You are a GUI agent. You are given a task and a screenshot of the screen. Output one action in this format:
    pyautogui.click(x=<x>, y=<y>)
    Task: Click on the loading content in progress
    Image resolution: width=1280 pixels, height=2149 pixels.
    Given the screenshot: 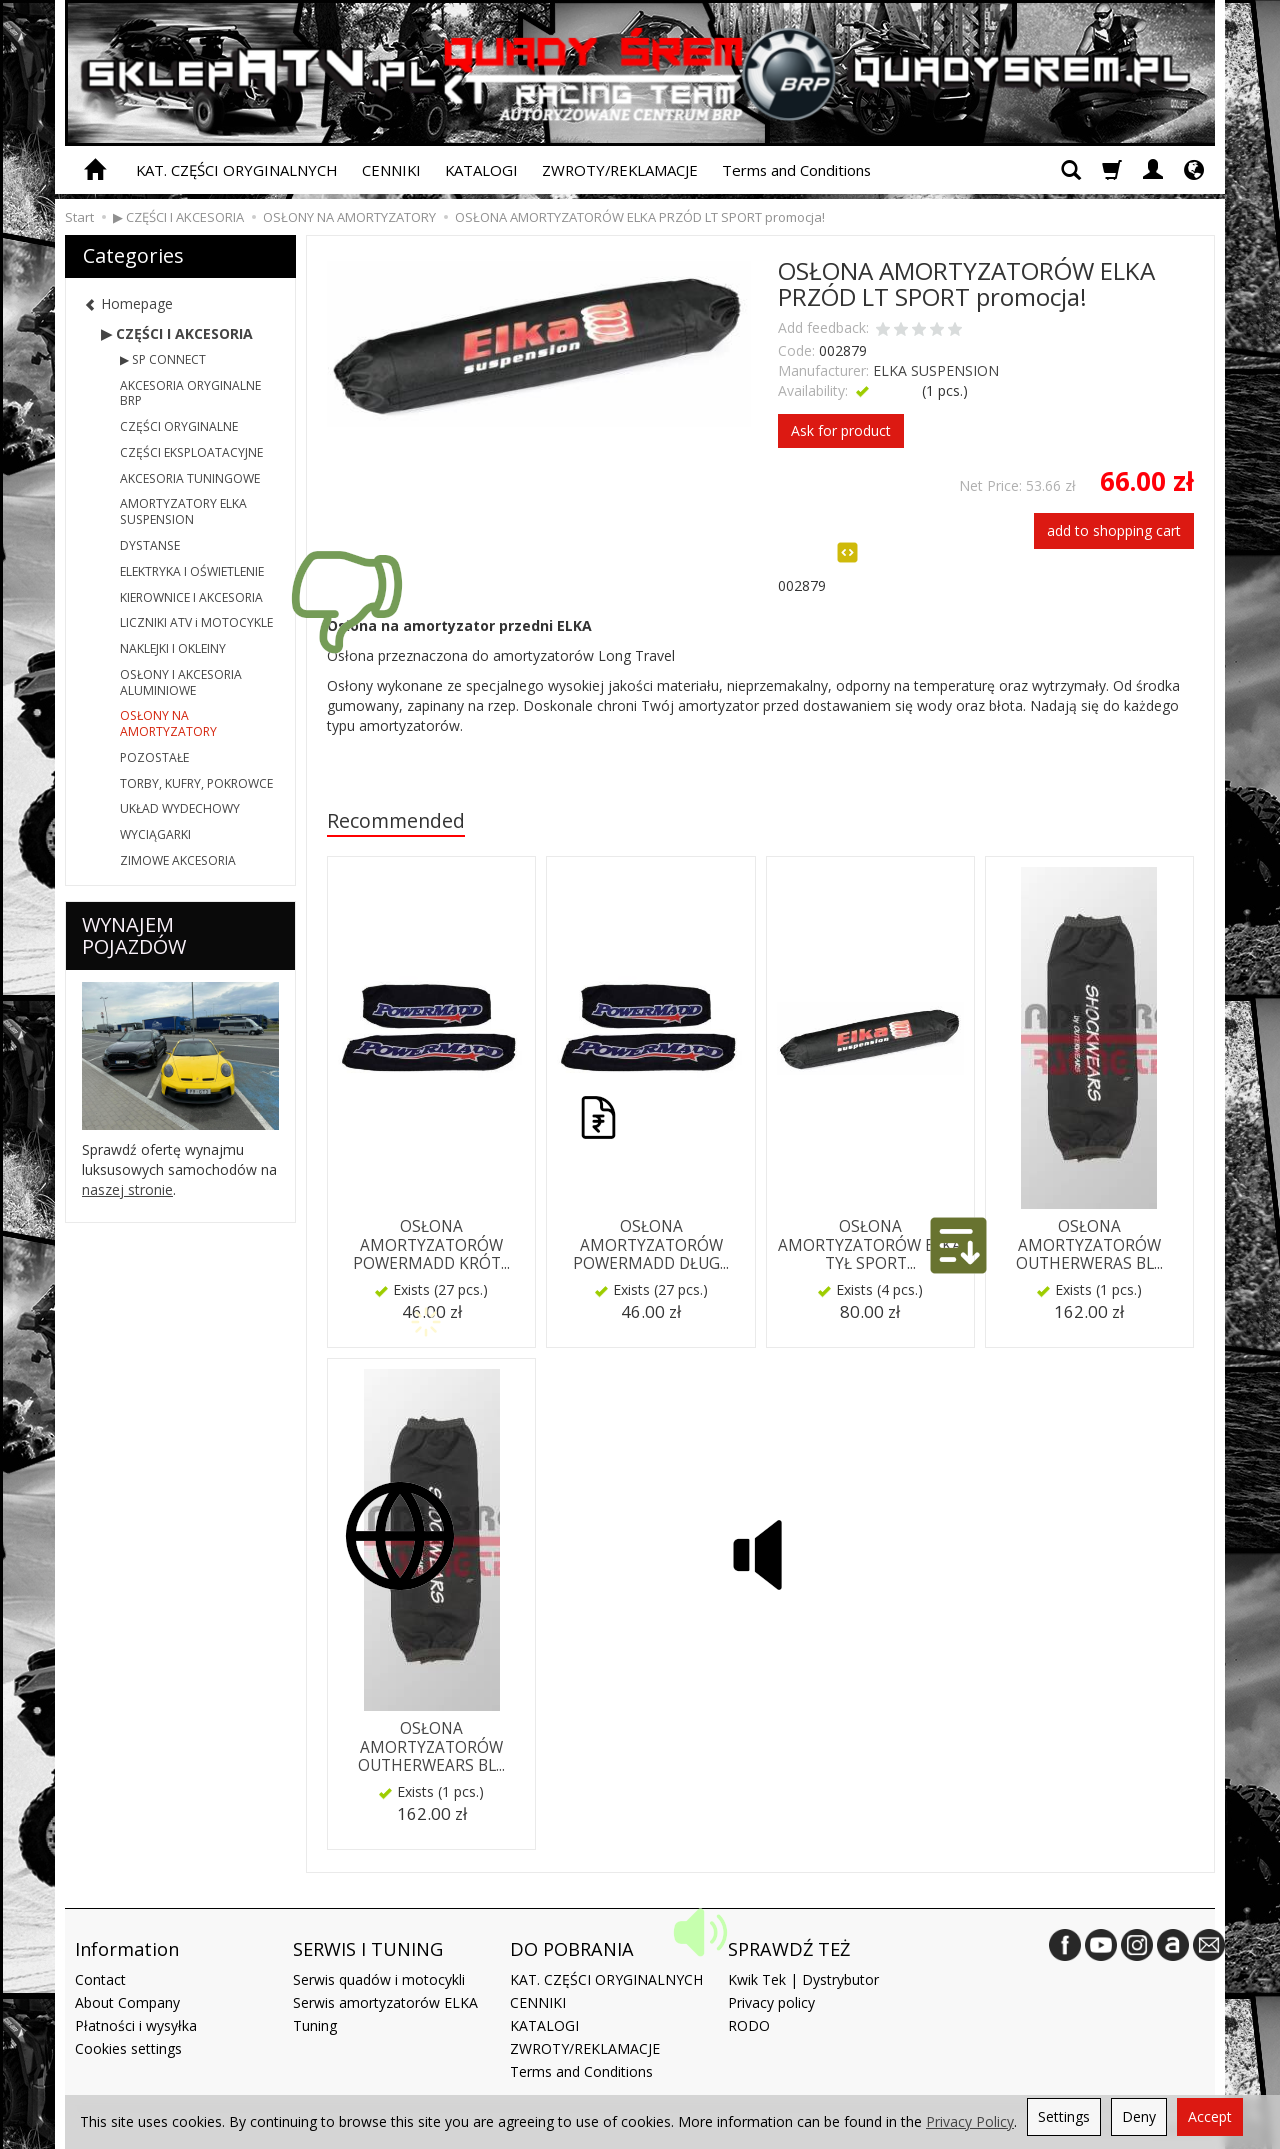 What is the action you would take?
    pyautogui.click(x=426, y=1322)
    